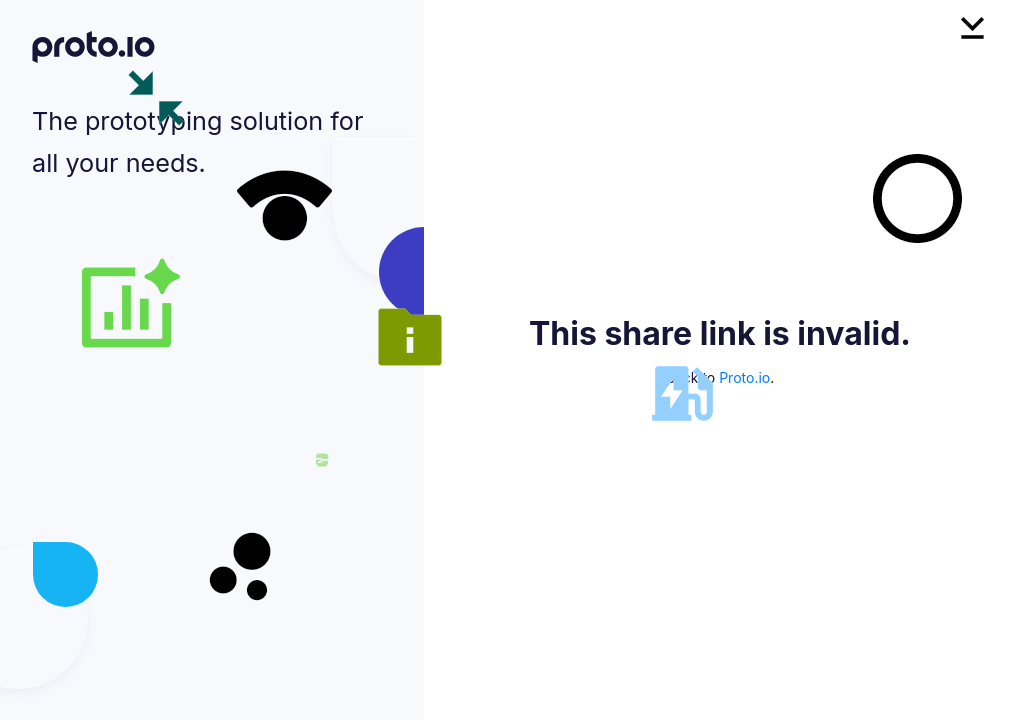  What do you see at coordinates (243, 566) in the screenshot?
I see `view bubble chart data visualization` at bounding box center [243, 566].